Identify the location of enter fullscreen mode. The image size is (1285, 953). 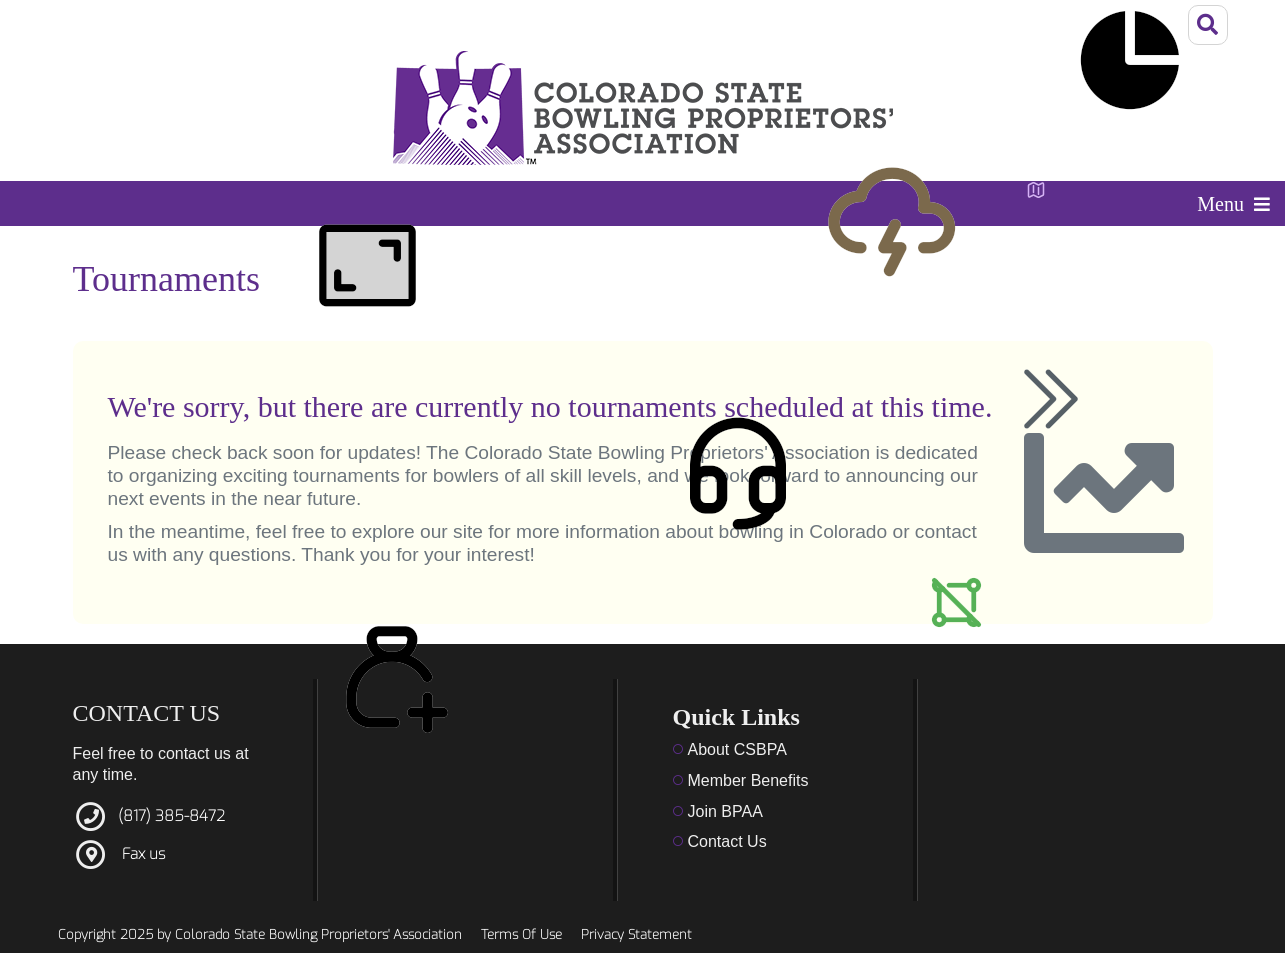
(367, 265).